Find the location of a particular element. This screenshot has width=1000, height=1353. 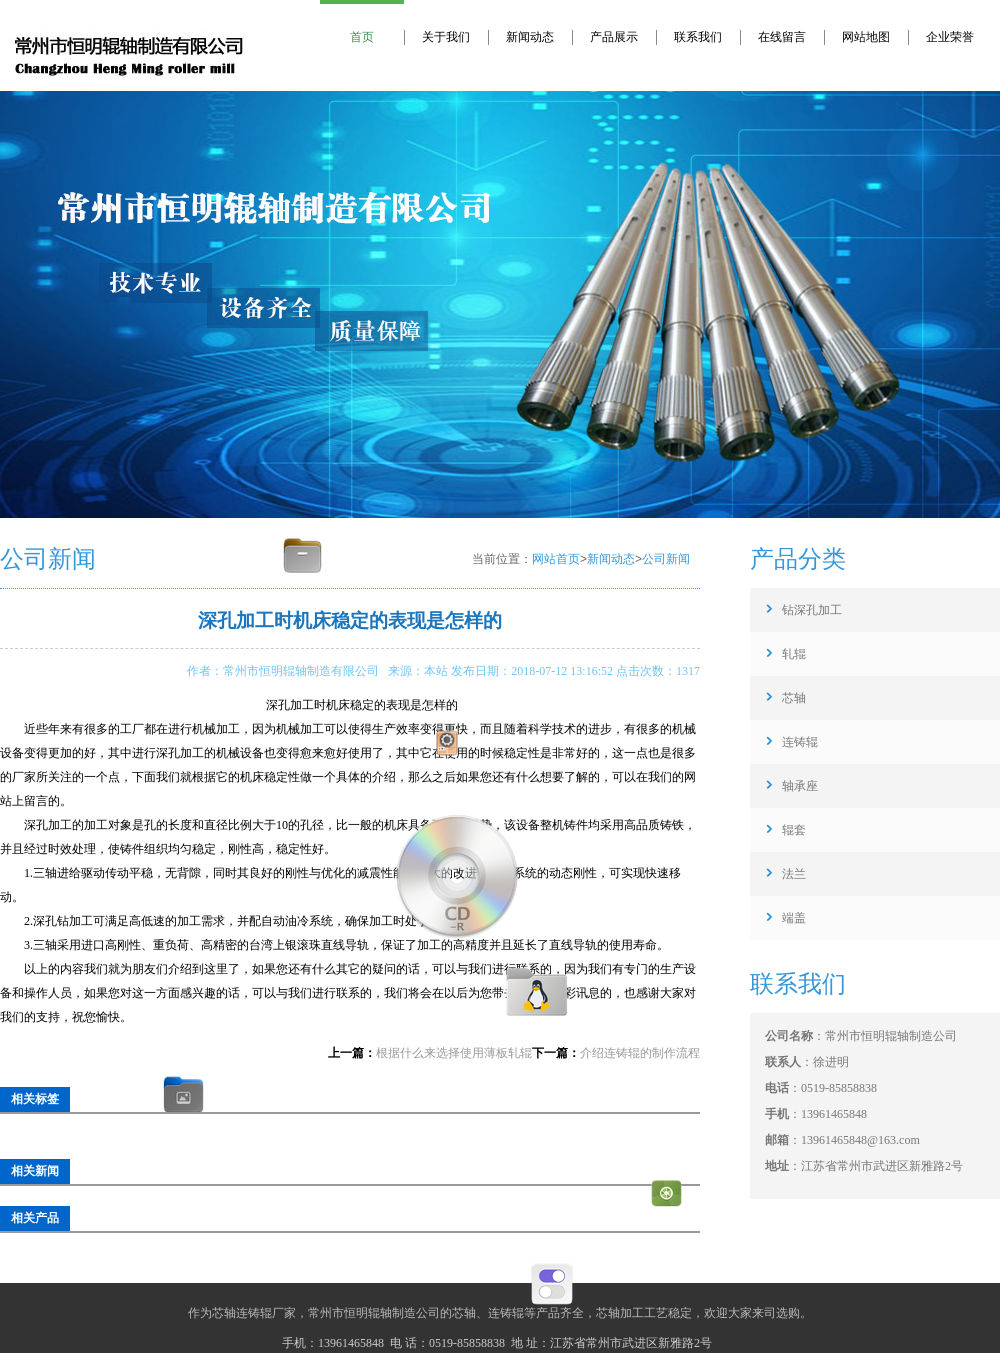

access the desktop folder is located at coordinates (666, 1192).